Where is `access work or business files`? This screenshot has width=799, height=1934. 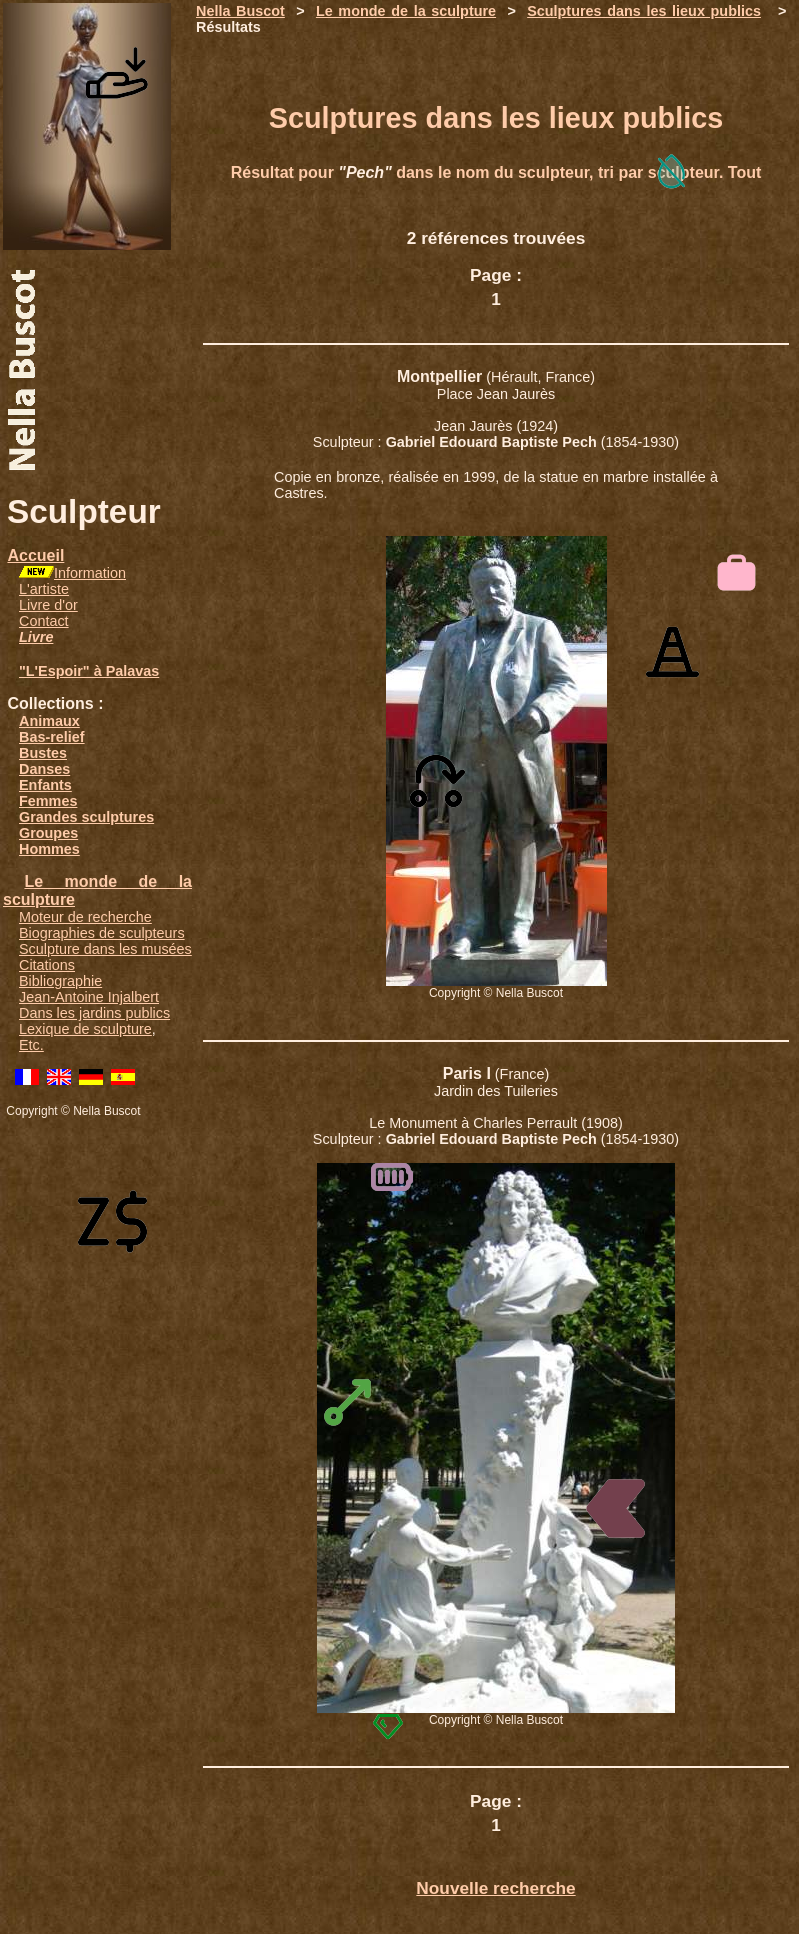
access work or business files is located at coordinates (736, 573).